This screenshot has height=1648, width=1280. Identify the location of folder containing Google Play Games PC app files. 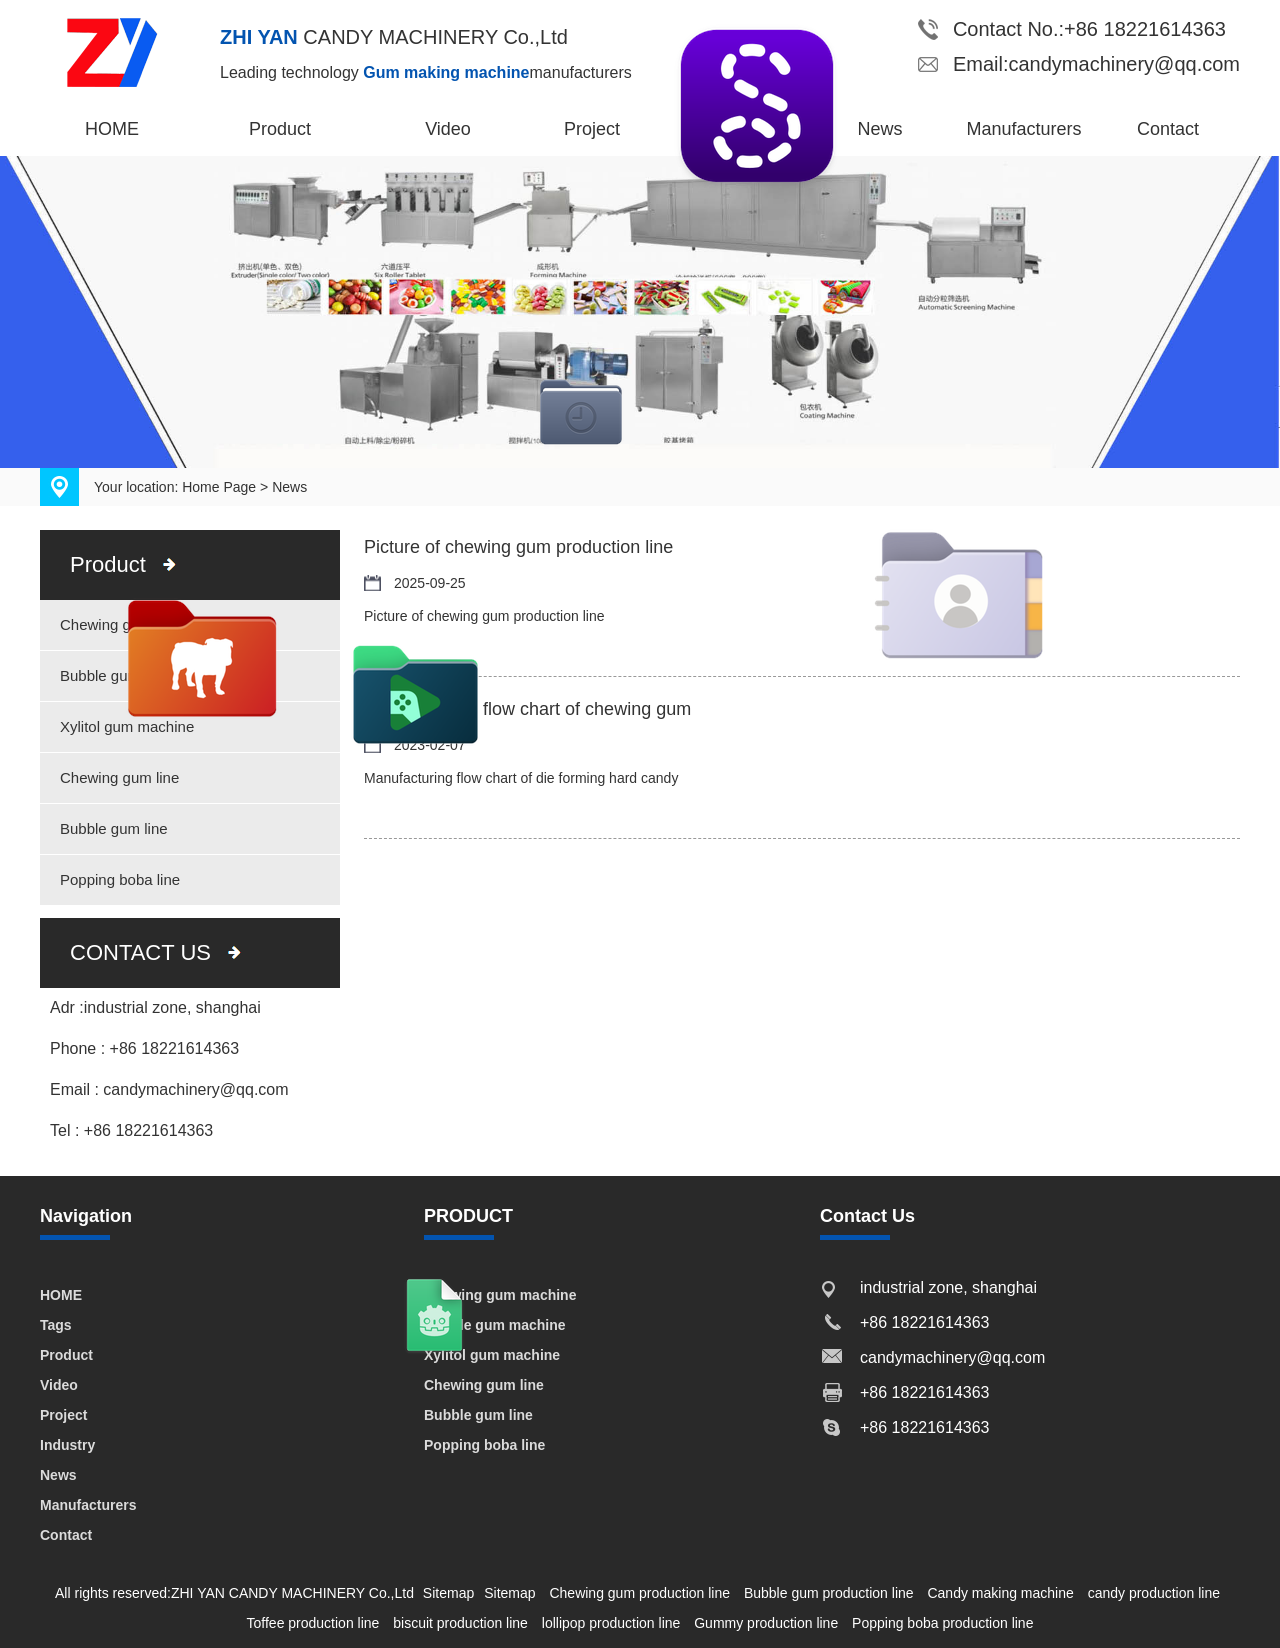
(415, 698).